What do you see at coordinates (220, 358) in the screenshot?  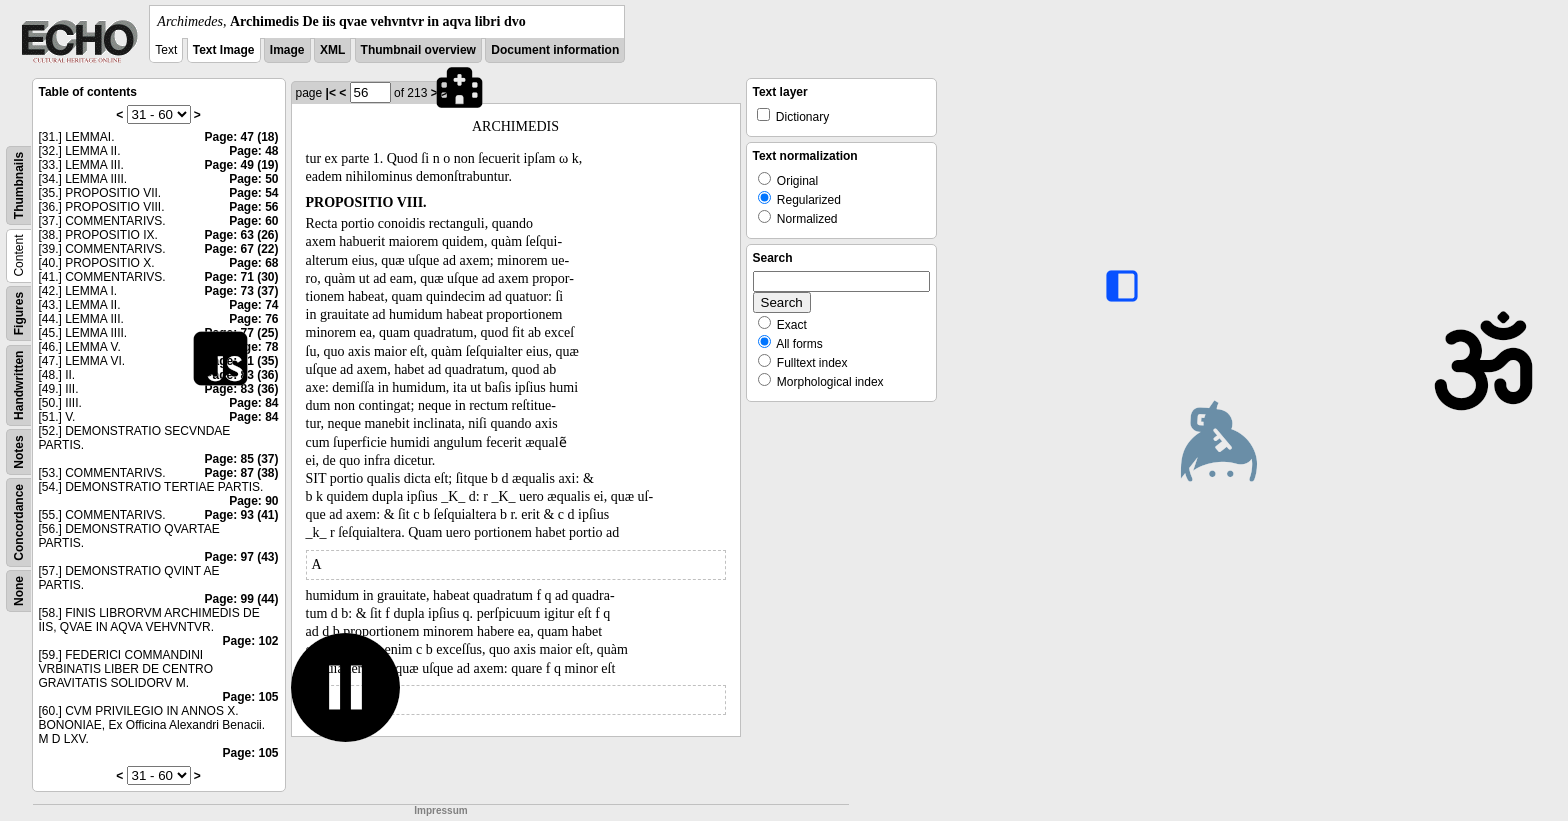 I see `JavaScript programming language logo` at bounding box center [220, 358].